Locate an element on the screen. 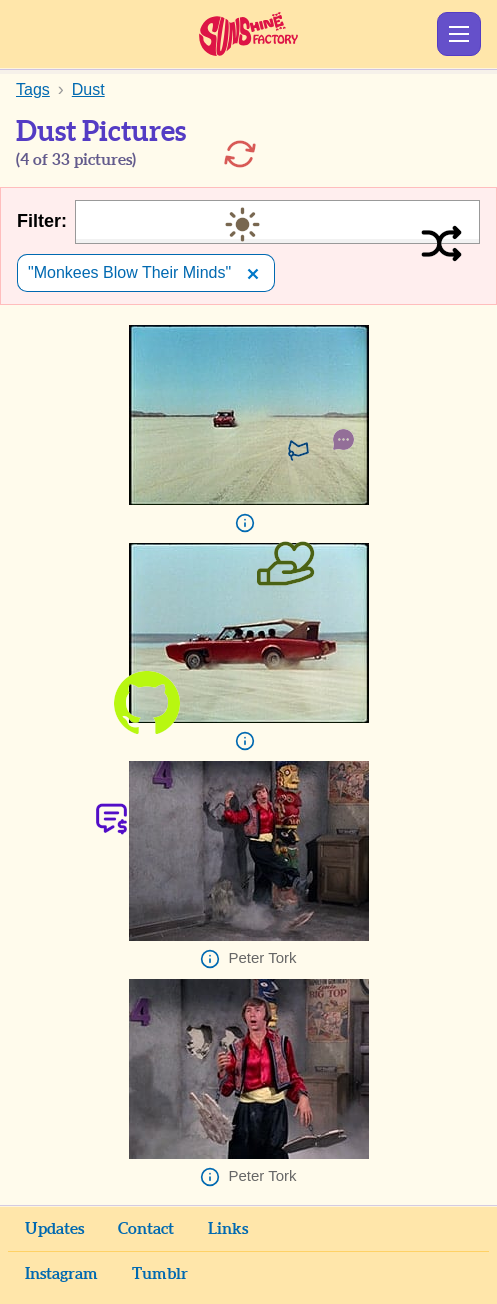 This screenshot has height=1304, width=497. open messaging or chat is located at coordinates (343, 439).